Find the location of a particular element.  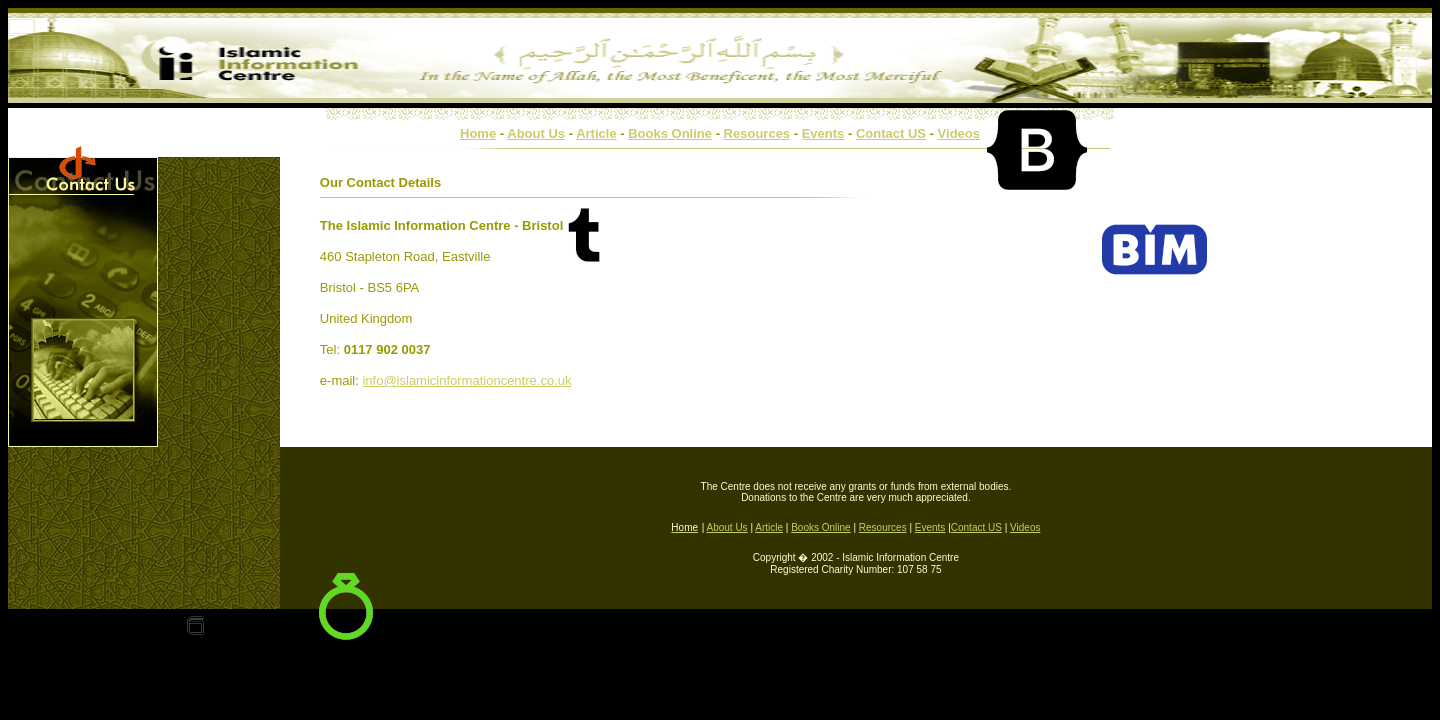

access jewelry or luxury shopping category is located at coordinates (346, 608).